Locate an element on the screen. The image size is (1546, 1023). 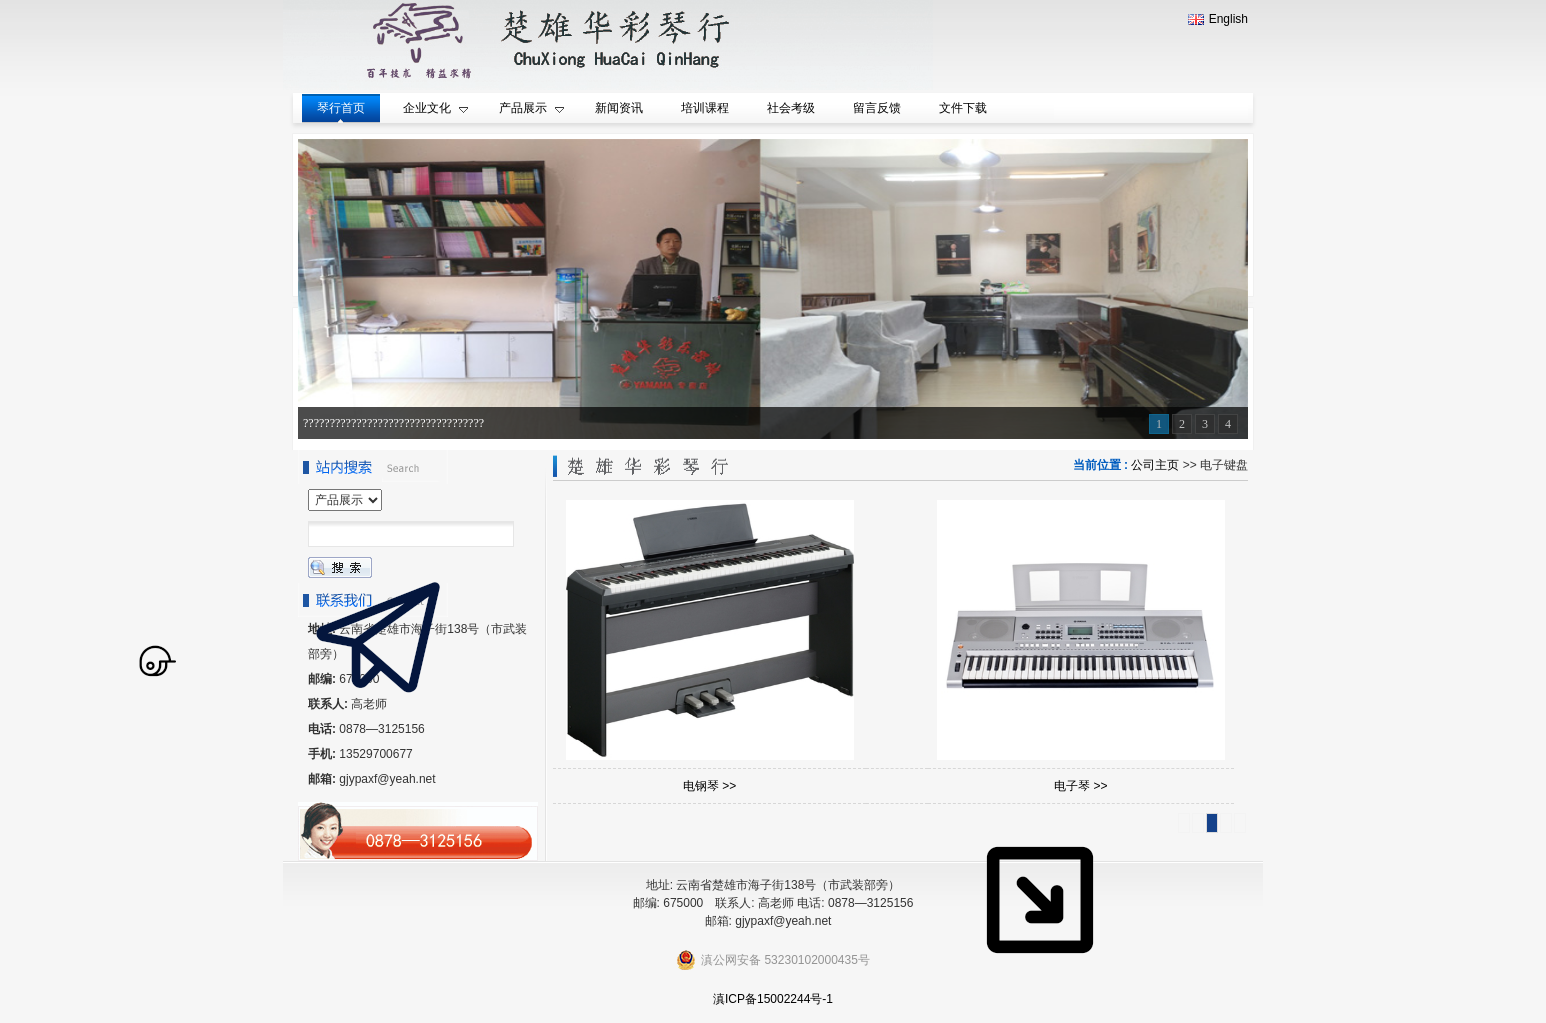
navigate to the bottom-right section is located at coordinates (1040, 900).